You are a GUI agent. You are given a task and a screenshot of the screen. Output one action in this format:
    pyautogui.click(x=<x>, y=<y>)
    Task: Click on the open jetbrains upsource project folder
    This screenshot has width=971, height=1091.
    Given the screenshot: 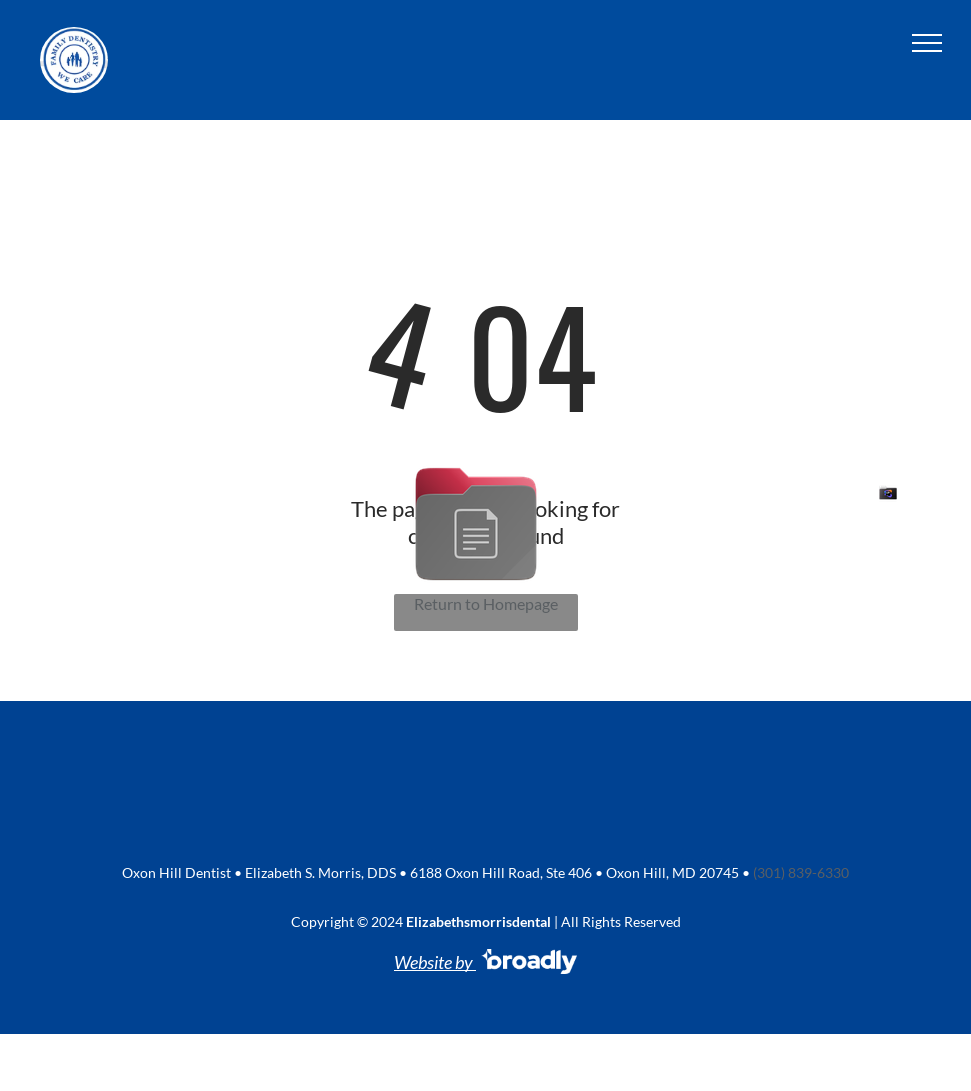 What is the action you would take?
    pyautogui.click(x=888, y=493)
    